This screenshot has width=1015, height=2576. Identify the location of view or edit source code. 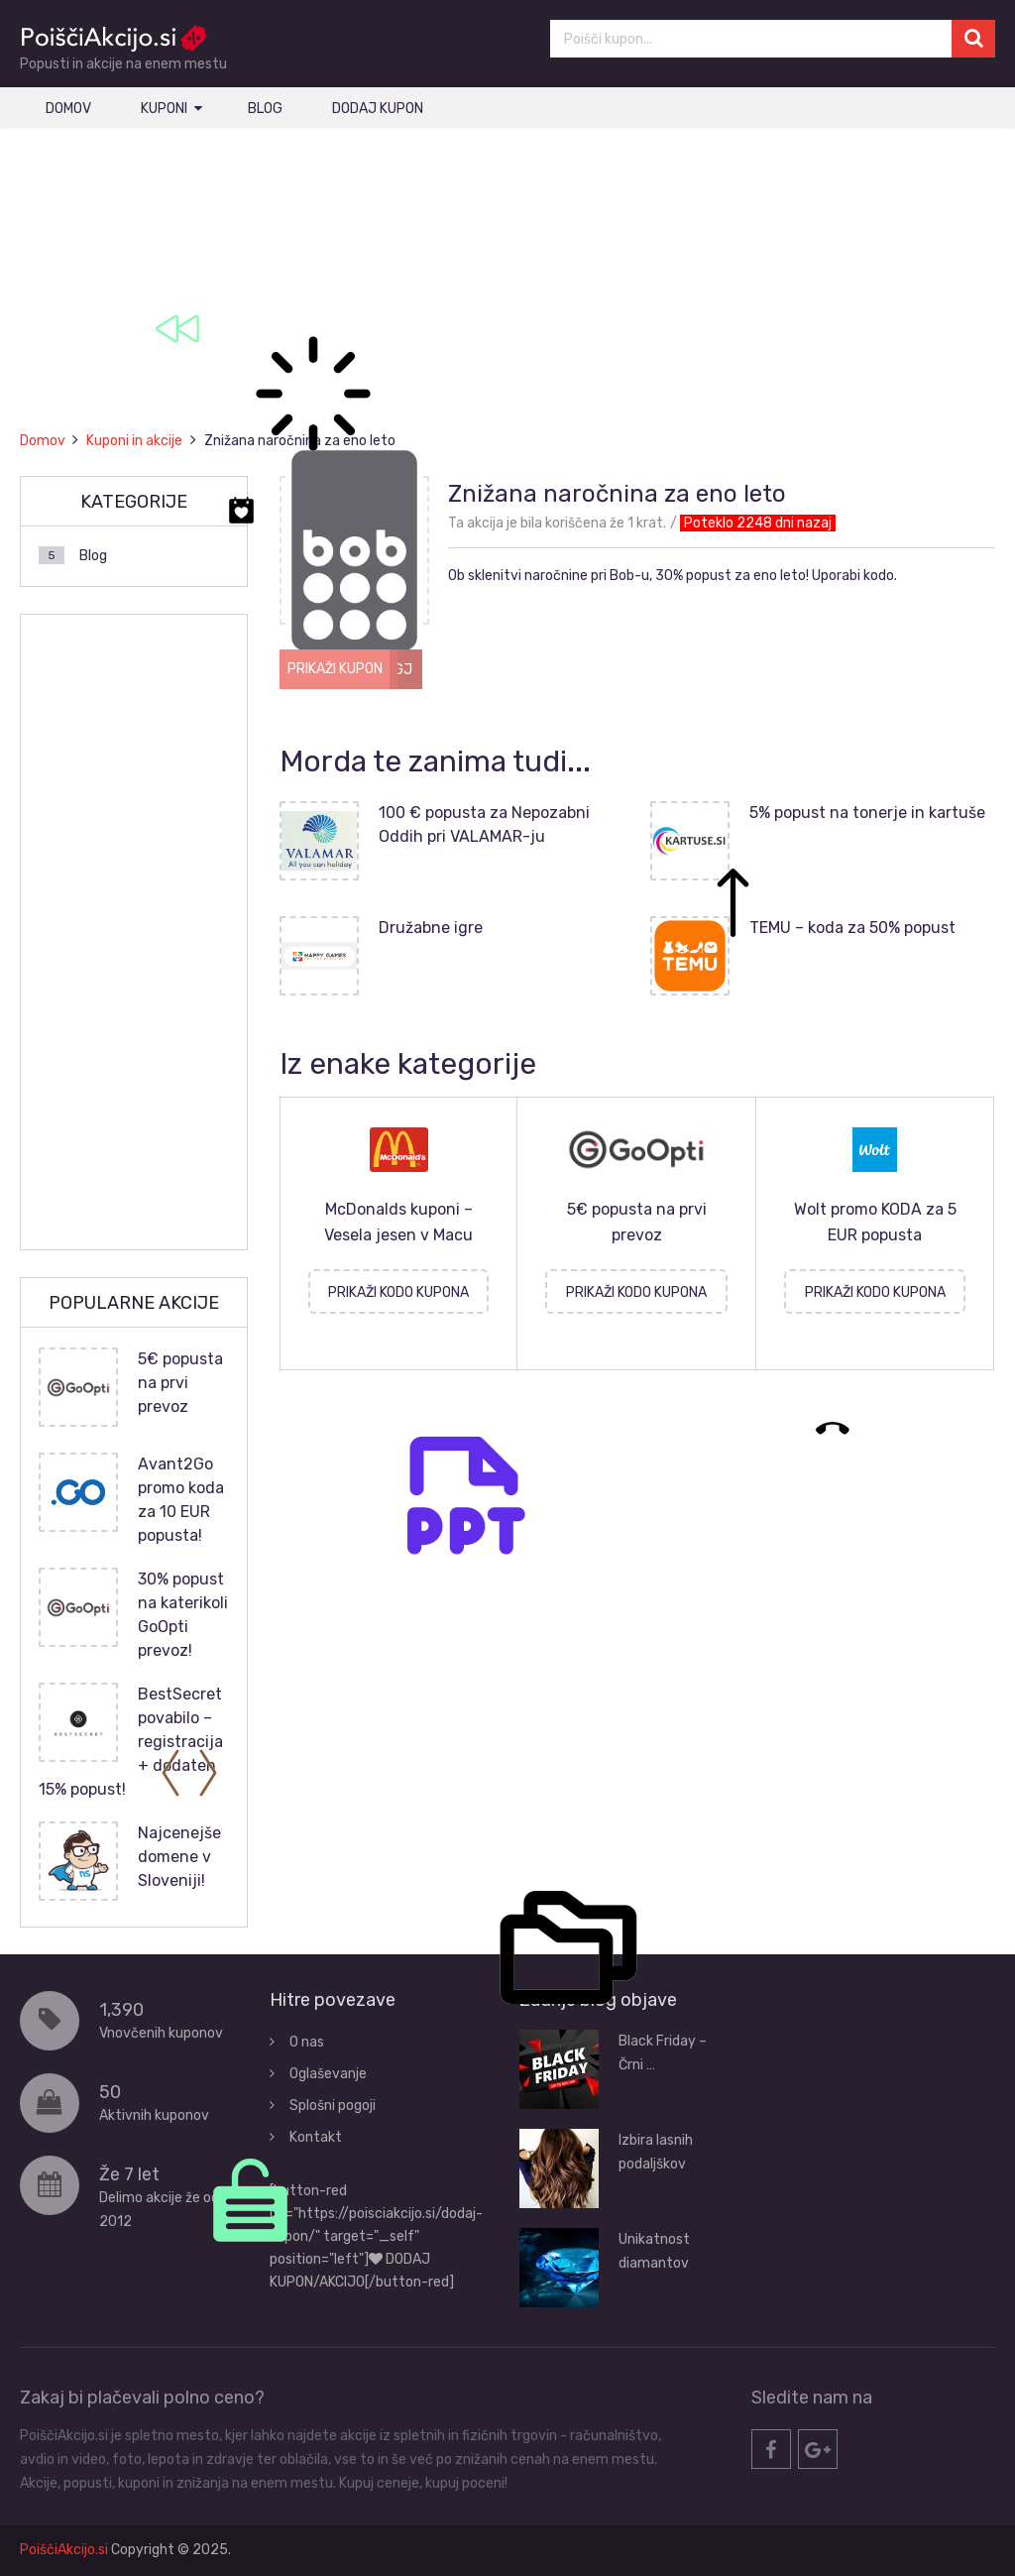
(189, 1773).